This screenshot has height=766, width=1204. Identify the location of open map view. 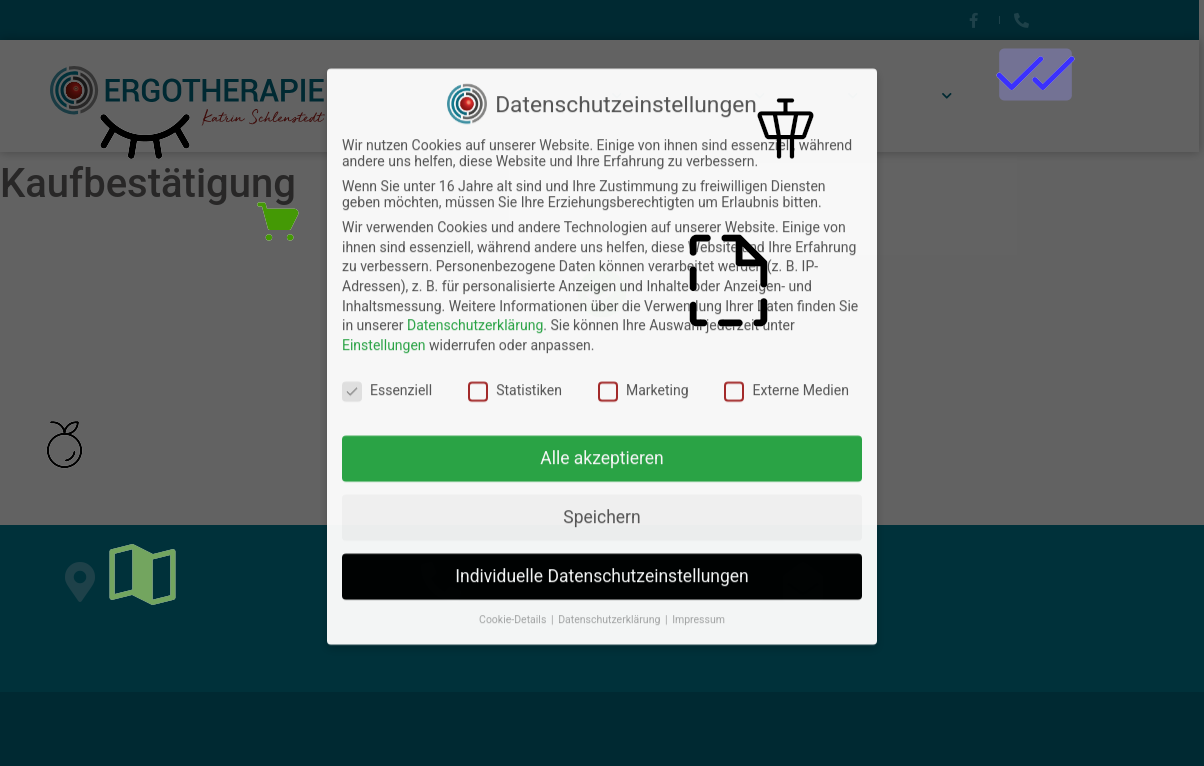
(142, 574).